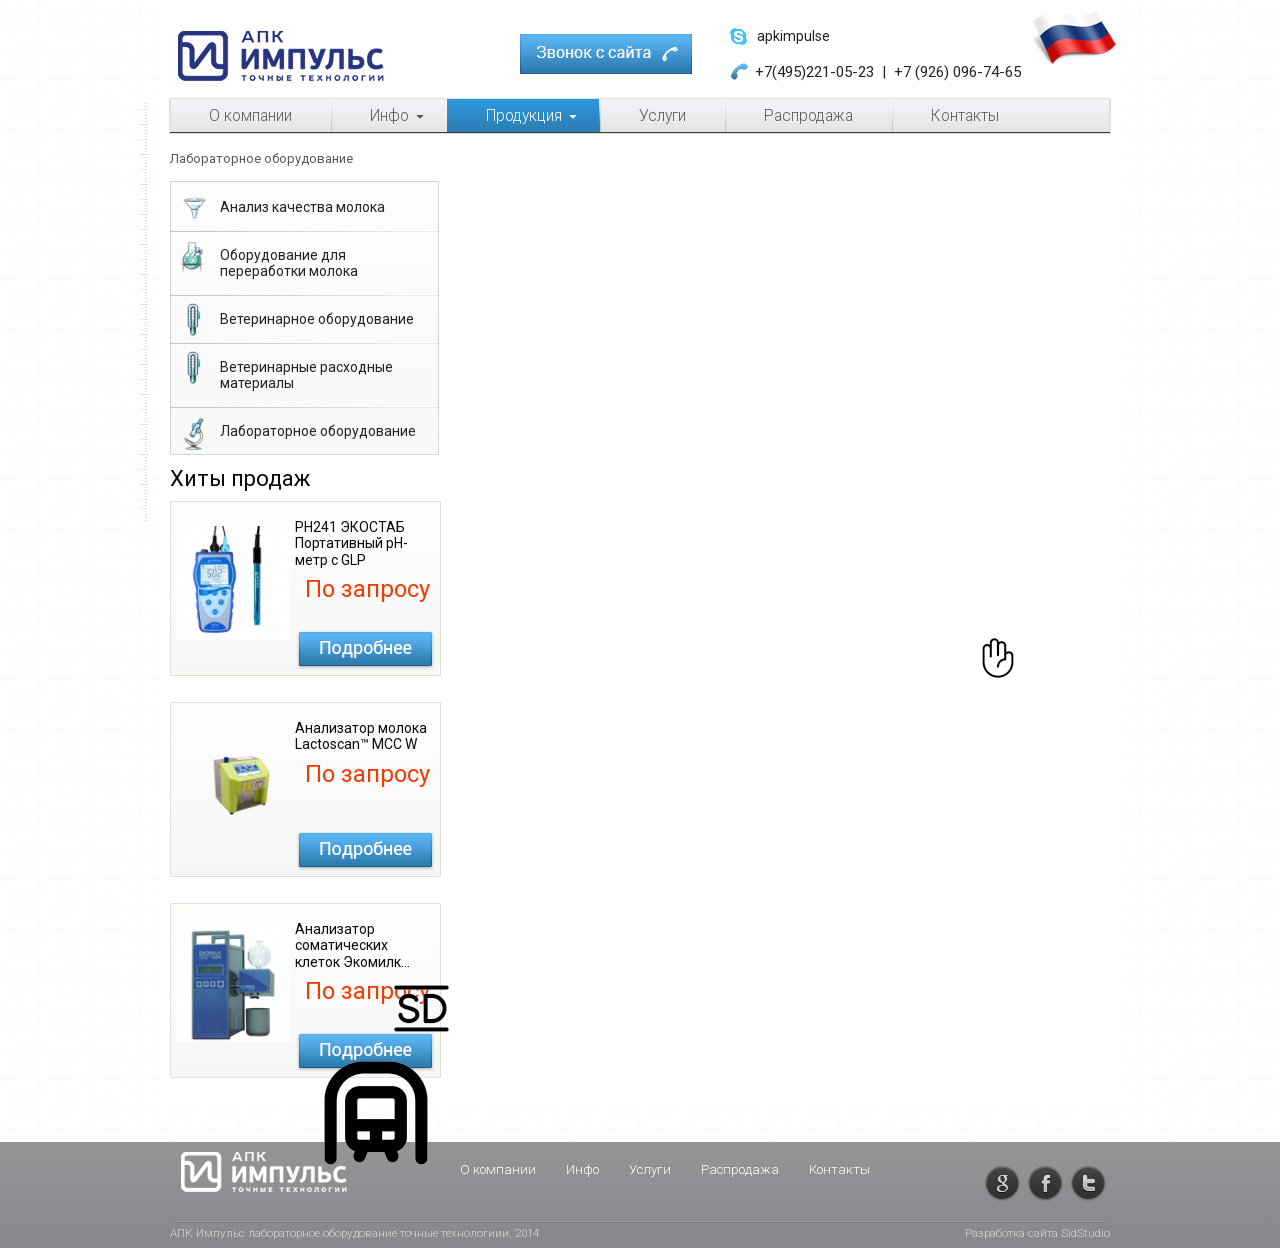 The image size is (1280, 1248). I want to click on indicates standard definition video quality, so click(421, 1008).